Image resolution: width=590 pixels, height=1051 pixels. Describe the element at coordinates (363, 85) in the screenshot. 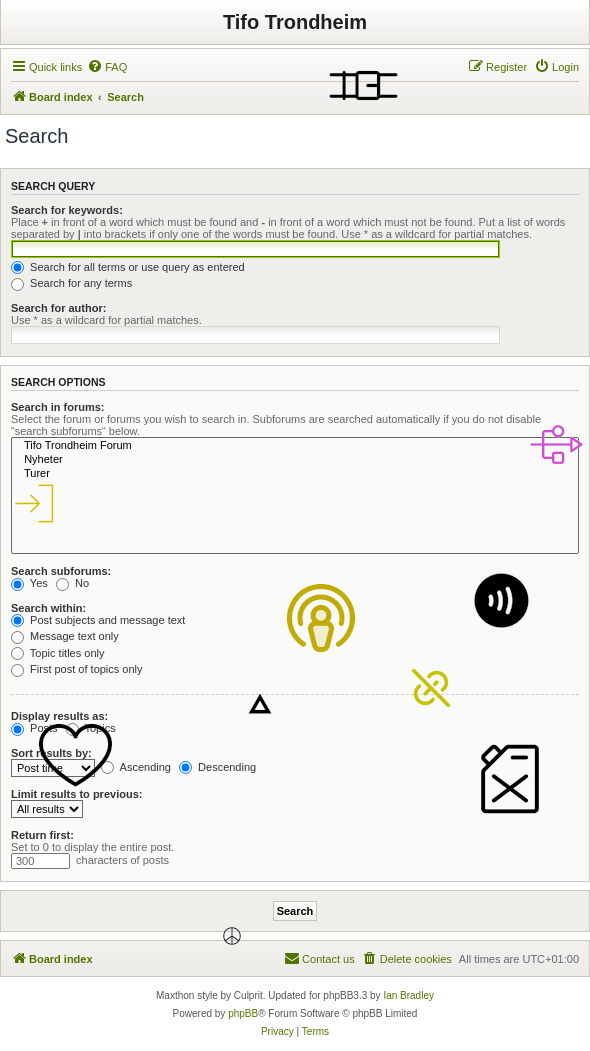

I see `adjust belt or strap settings` at that location.